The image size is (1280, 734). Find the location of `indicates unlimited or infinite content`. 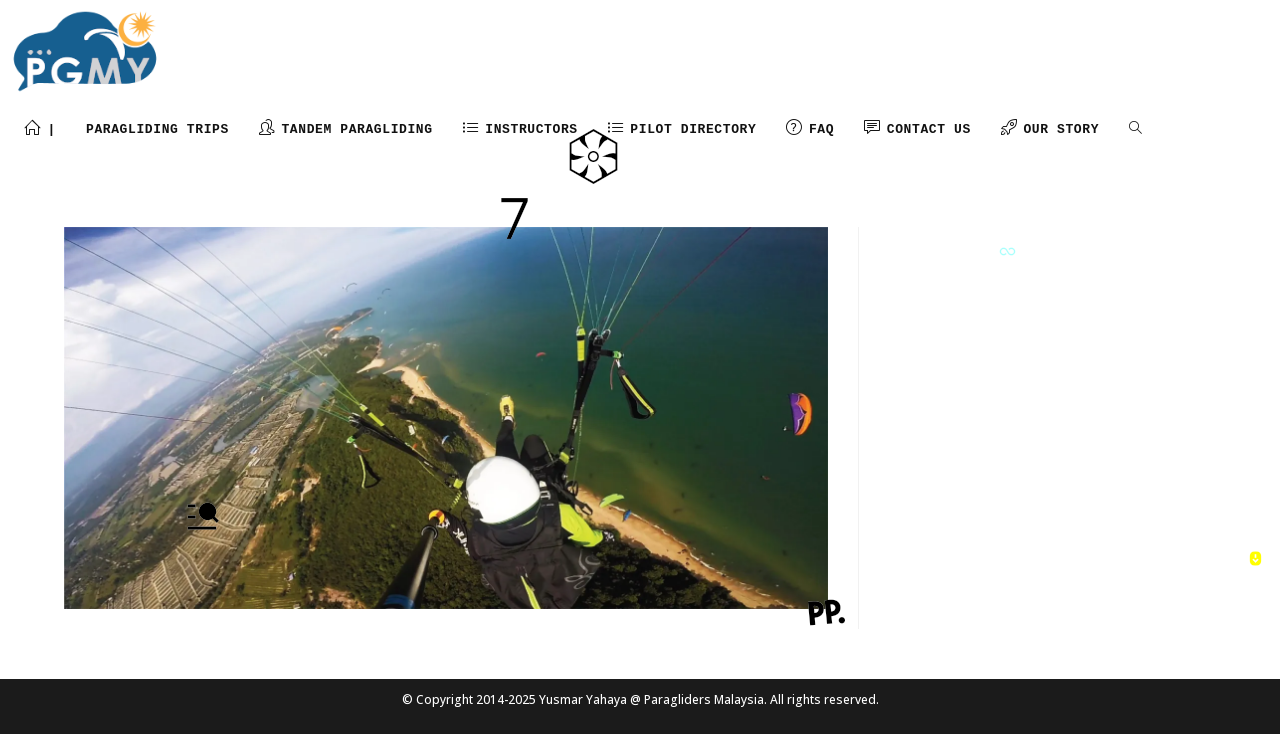

indicates unlimited or infinite content is located at coordinates (1007, 251).